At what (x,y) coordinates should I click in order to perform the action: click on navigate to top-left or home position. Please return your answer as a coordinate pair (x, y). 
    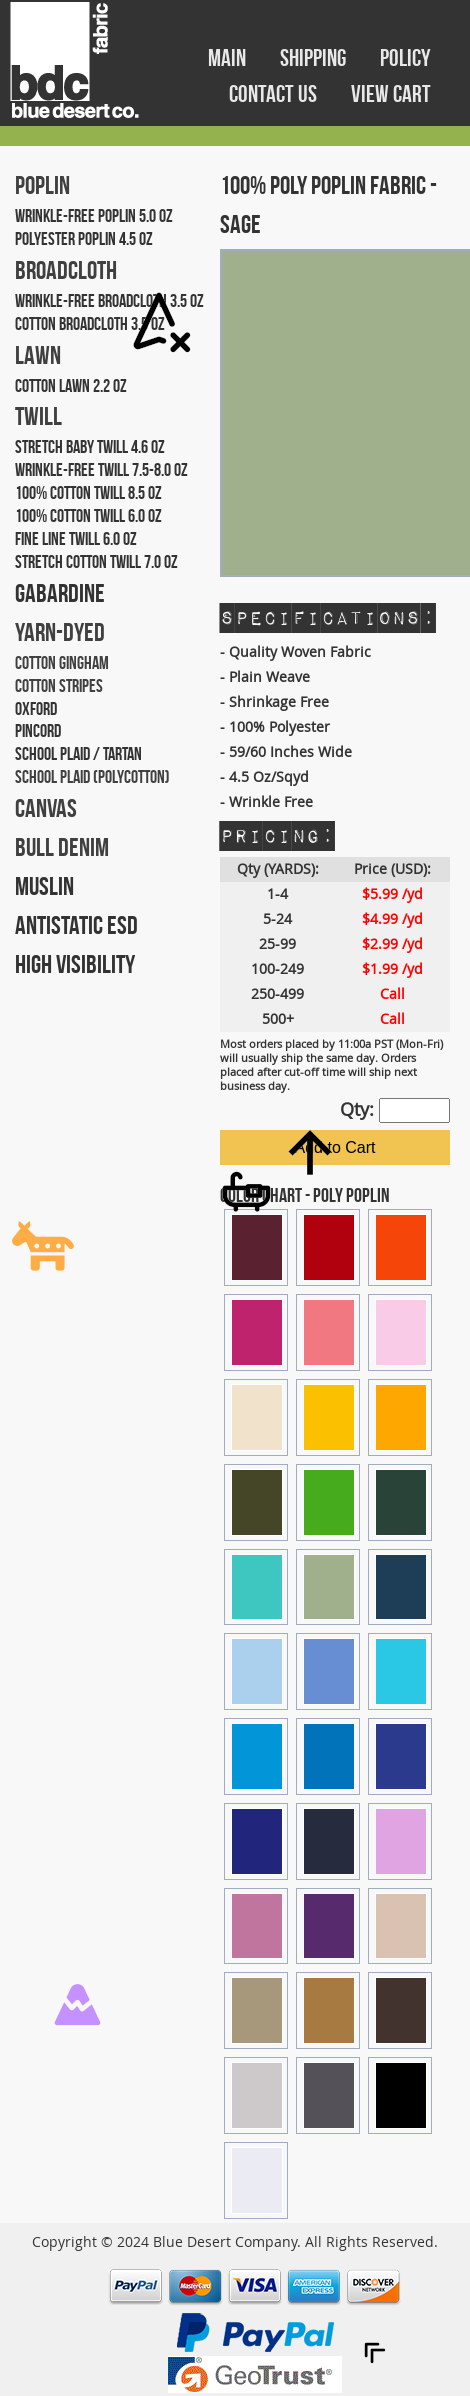
    Looking at the image, I should click on (373, 2351).